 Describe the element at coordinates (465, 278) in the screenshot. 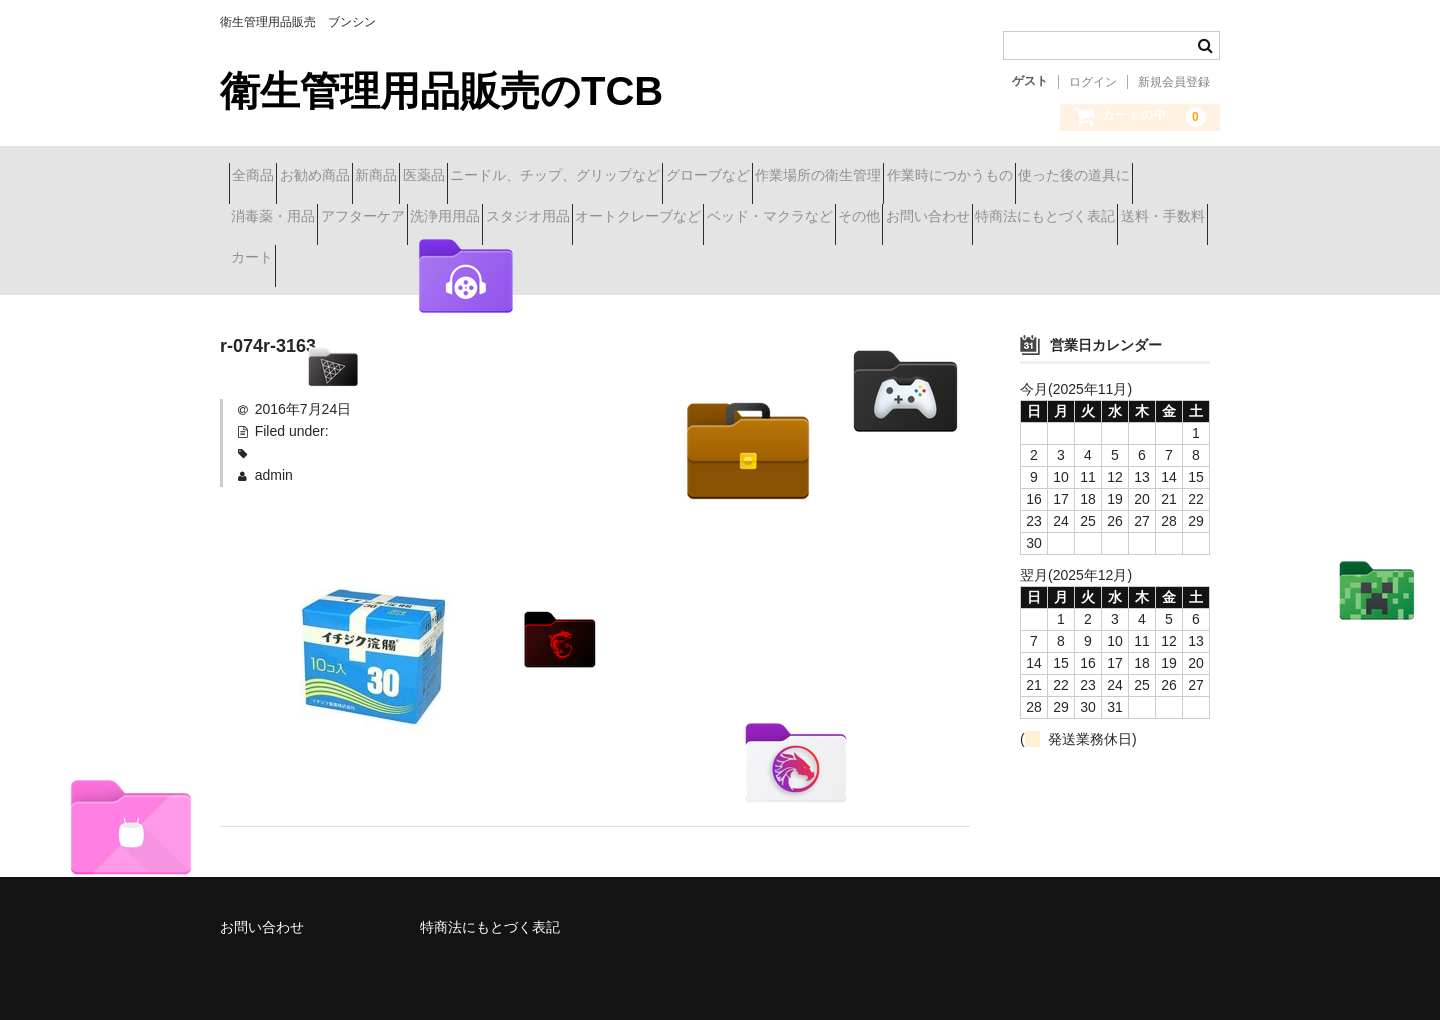

I see `folder containing 4k video to mp3 converter files` at that location.